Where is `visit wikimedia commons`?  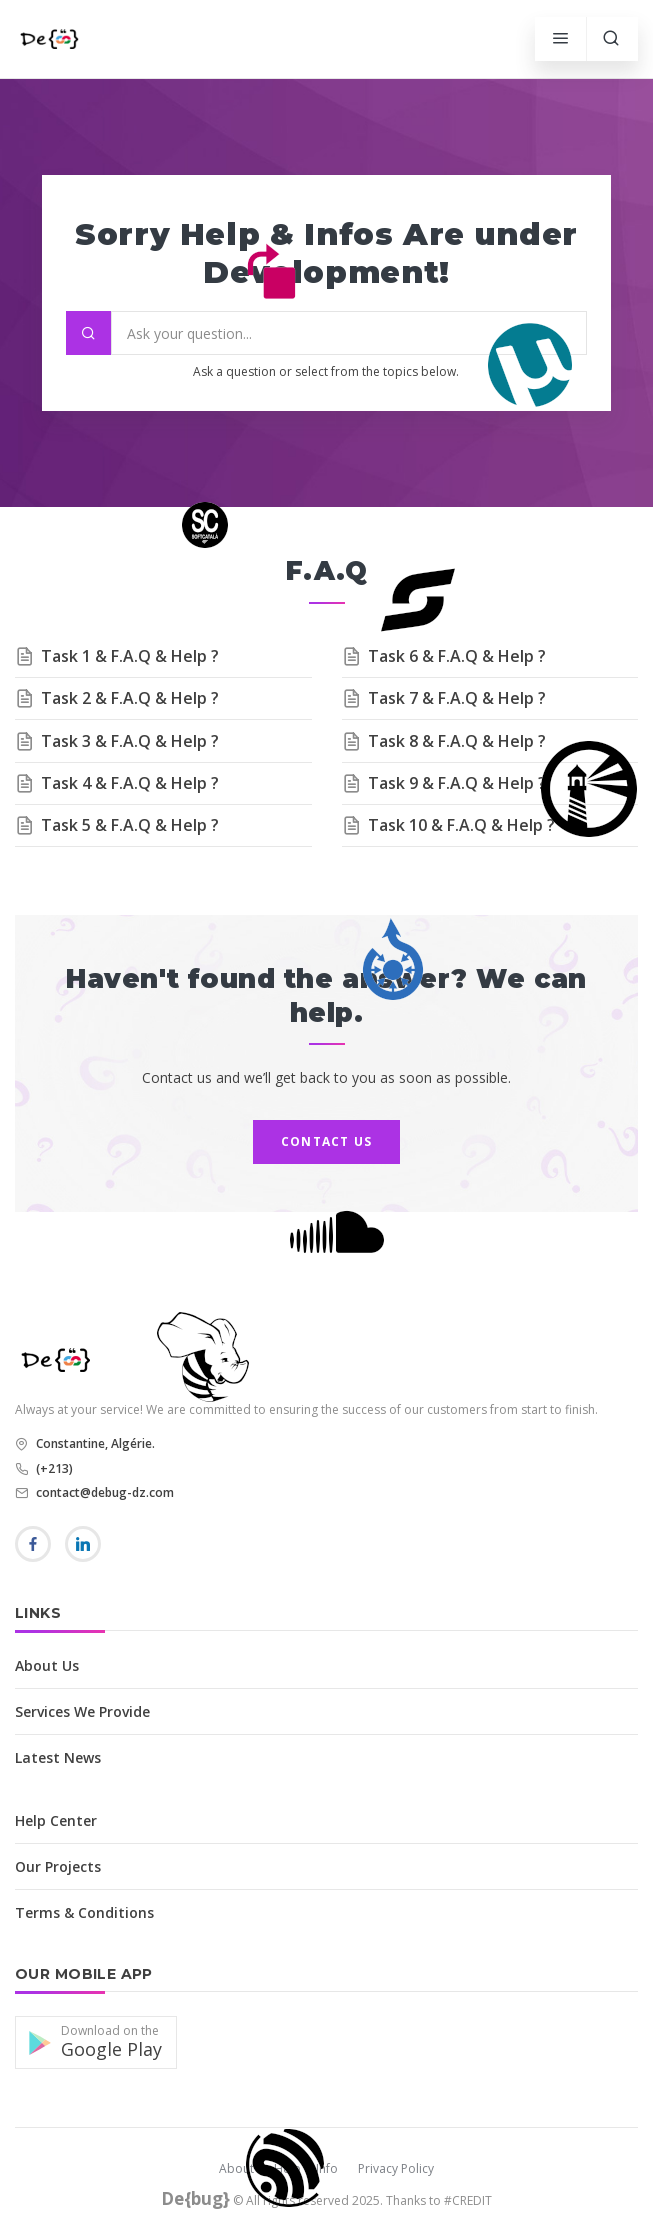 visit wikimedia commons is located at coordinates (393, 959).